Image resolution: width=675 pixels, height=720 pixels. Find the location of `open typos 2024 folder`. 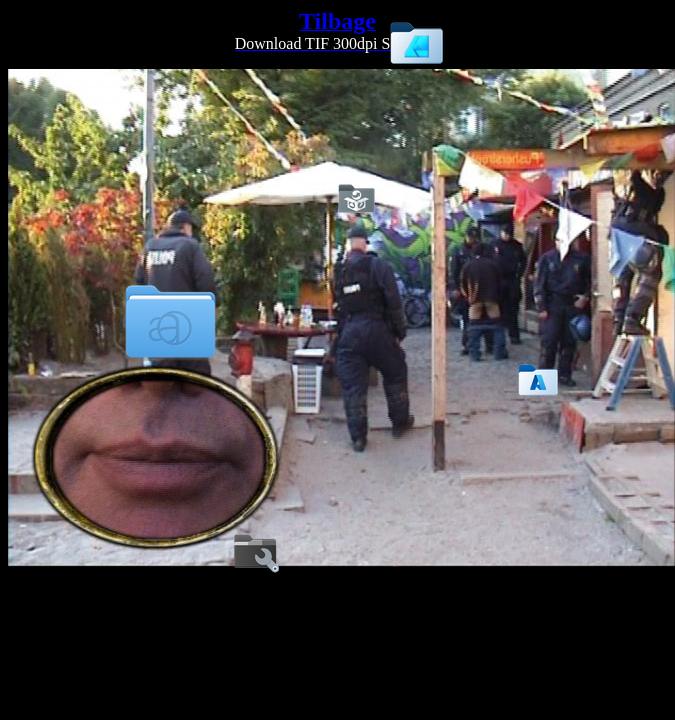

open typos 2024 folder is located at coordinates (170, 321).